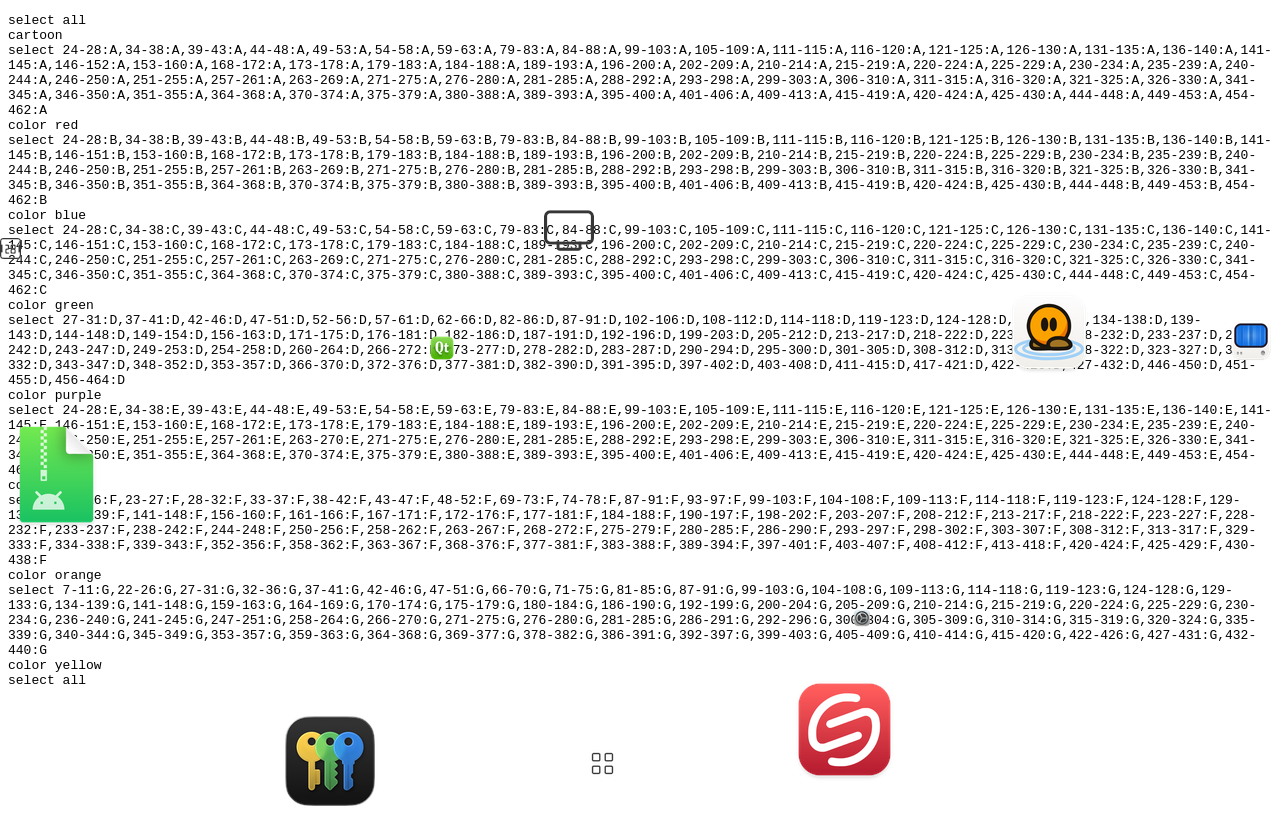 This screenshot has width=1280, height=836. Describe the element at coordinates (1251, 340) in the screenshot. I see `open nostalgia app` at that location.